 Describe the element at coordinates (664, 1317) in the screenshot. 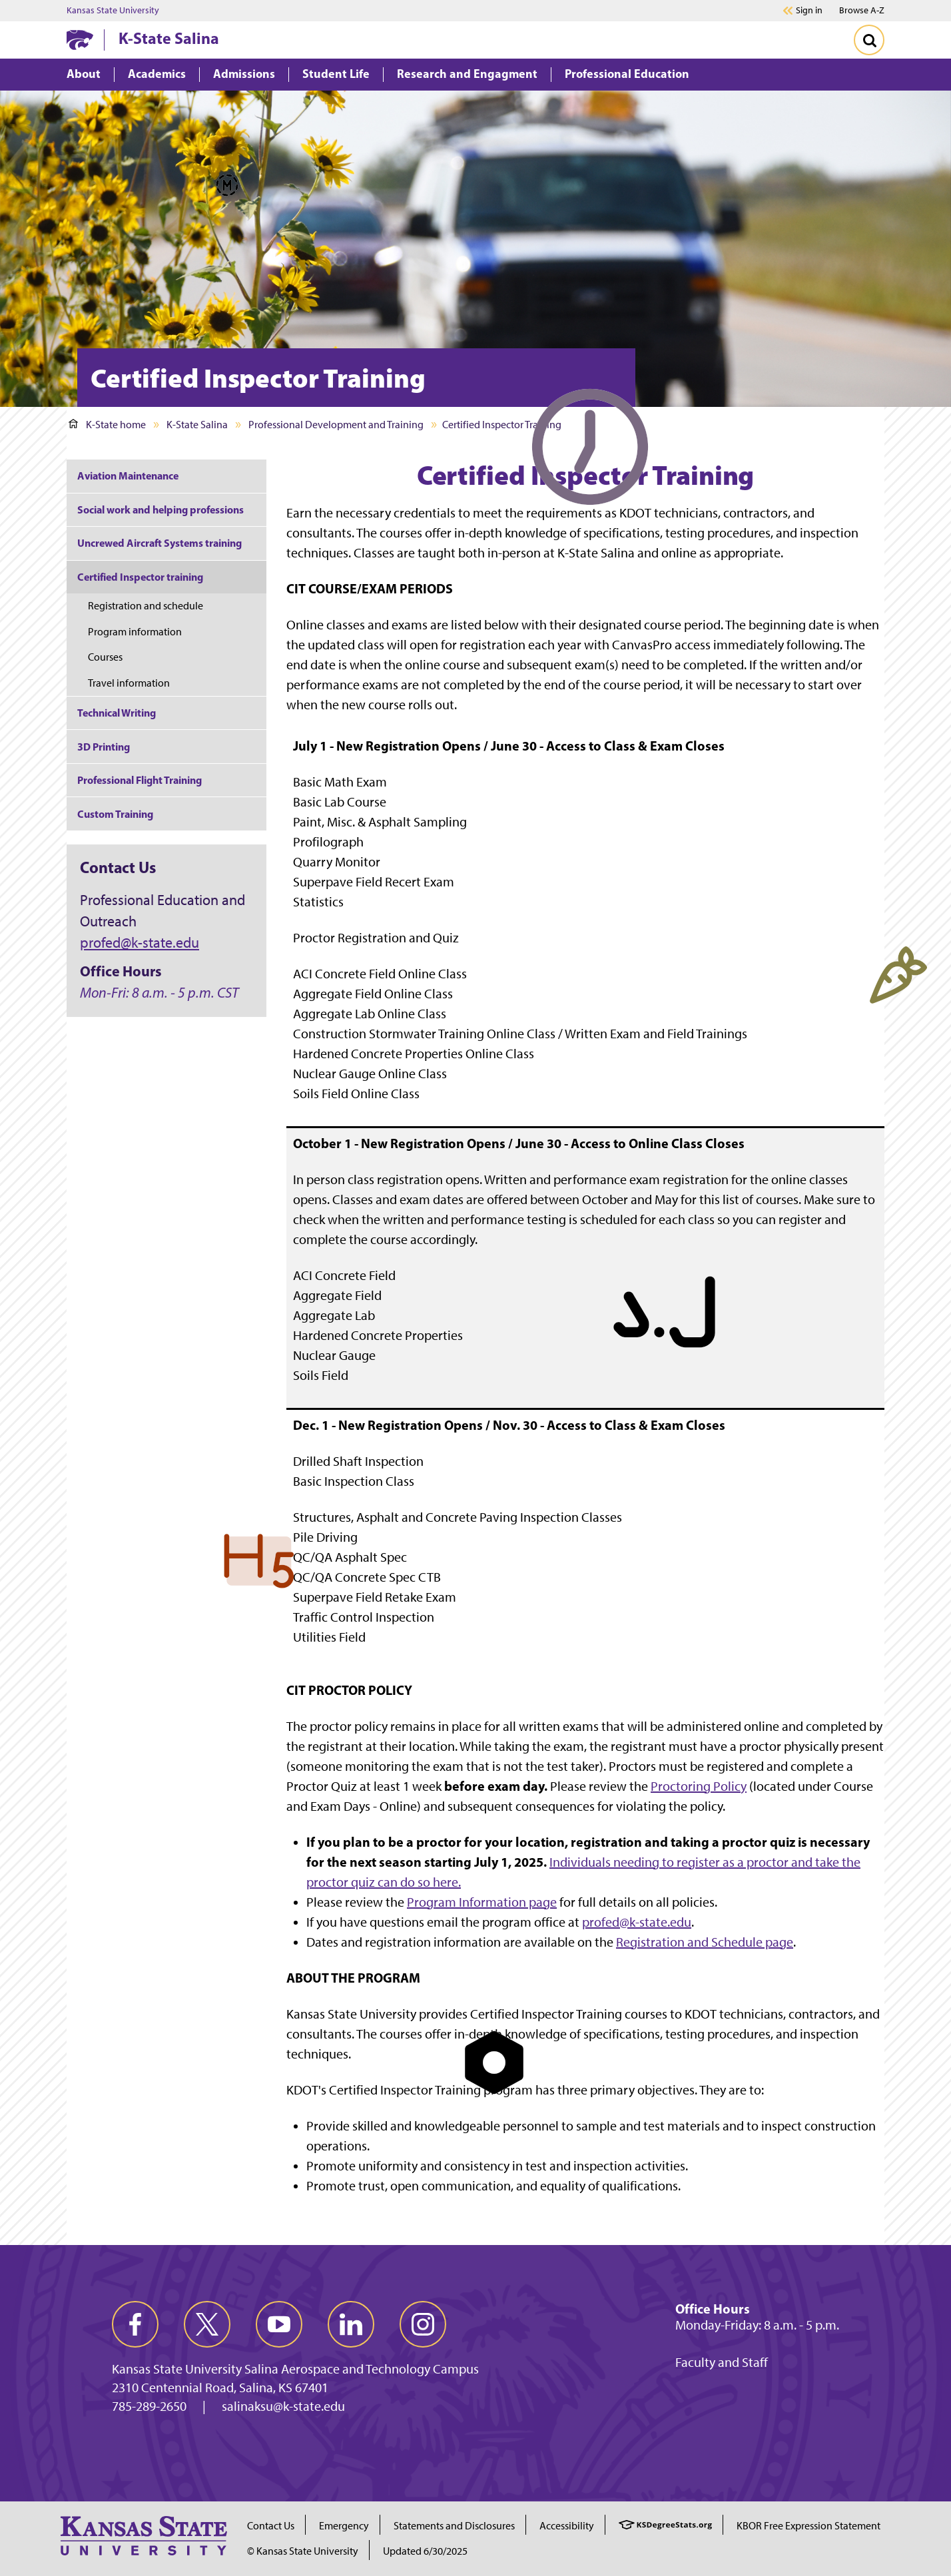

I see `represents Libyan dinar currency` at that location.